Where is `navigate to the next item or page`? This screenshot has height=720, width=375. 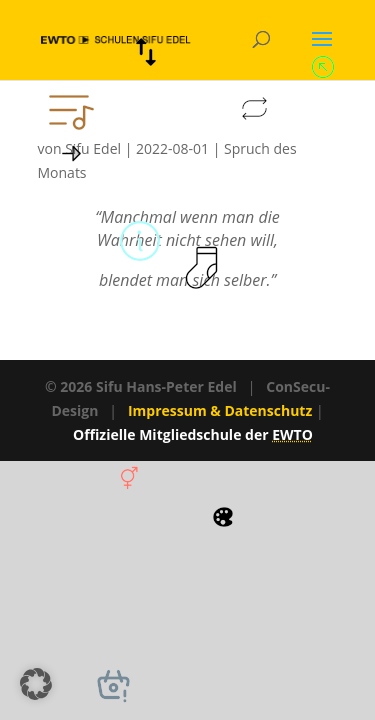
navigate to the next item or page is located at coordinates (71, 153).